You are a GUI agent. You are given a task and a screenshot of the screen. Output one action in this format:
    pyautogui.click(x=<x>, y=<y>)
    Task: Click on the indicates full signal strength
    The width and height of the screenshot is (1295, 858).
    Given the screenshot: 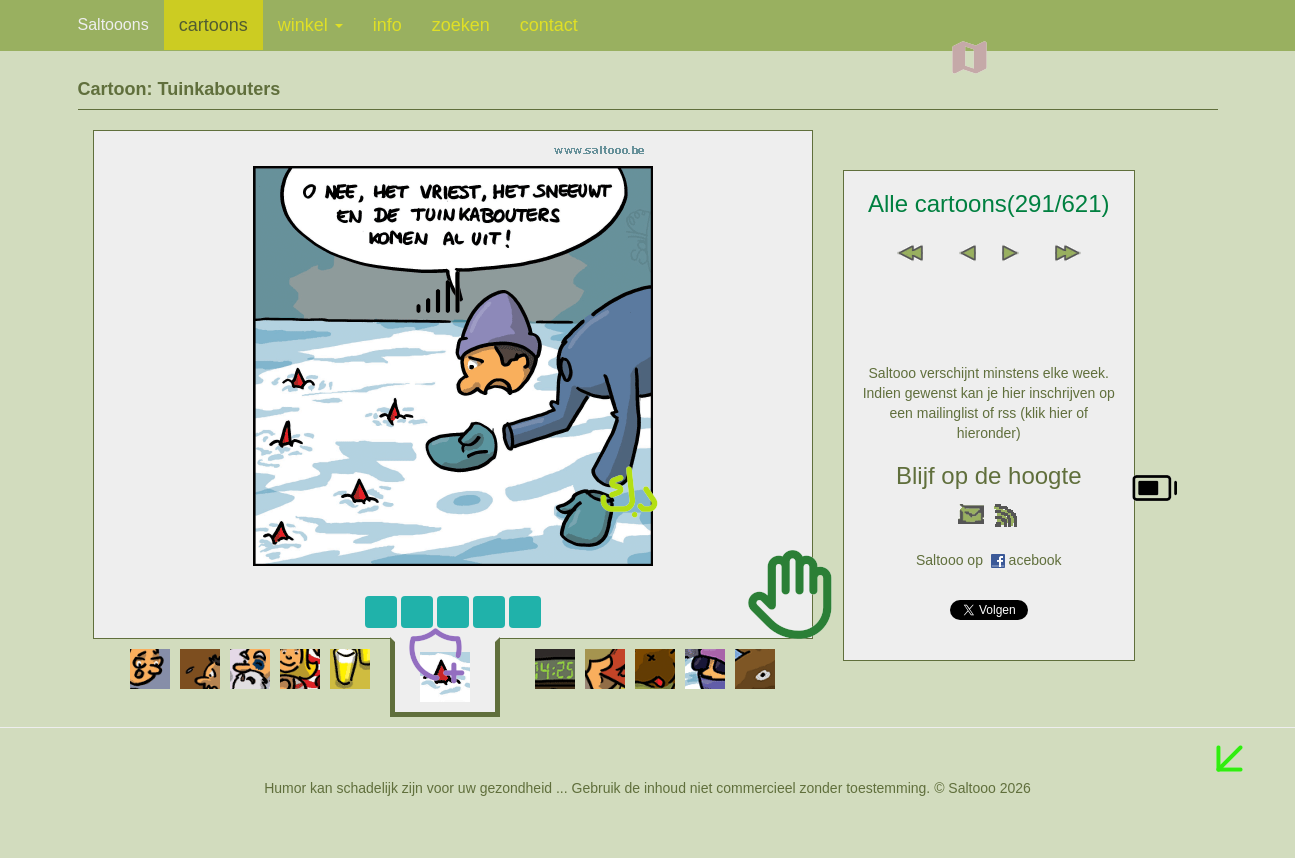 What is the action you would take?
    pyautogui.click(x=438, y=292)
    